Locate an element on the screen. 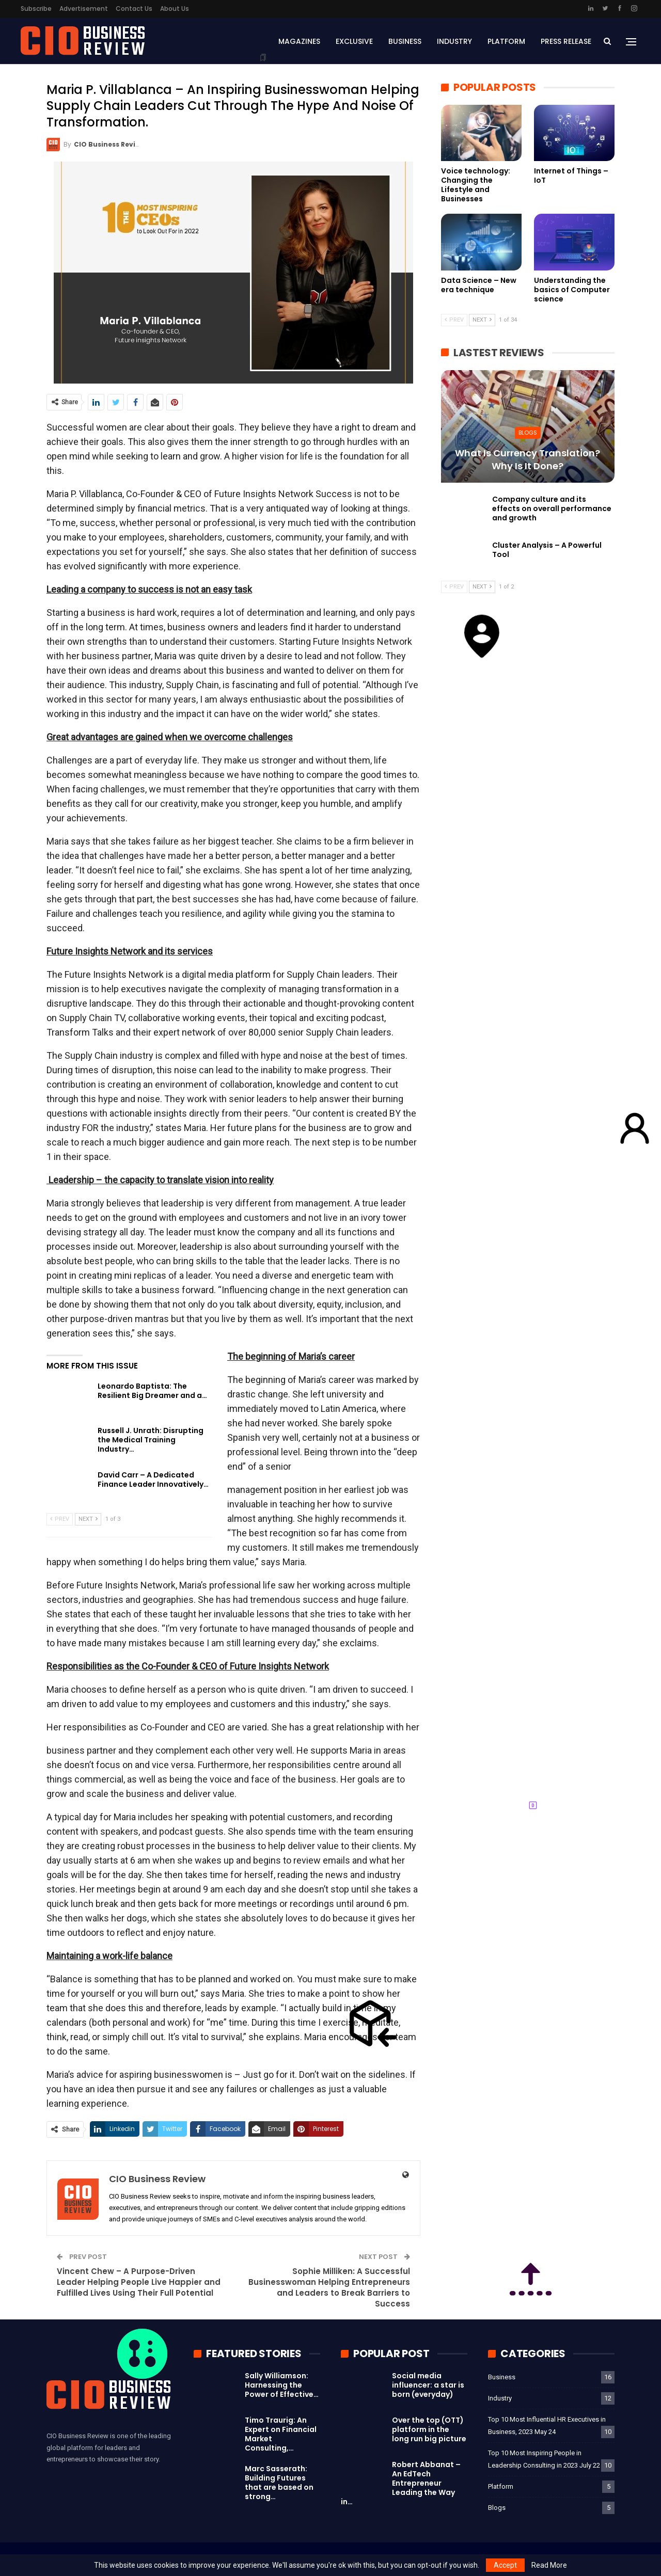 Image resolution: width=661 pixels, height=2576 pixels. view your saved bookmarks is located at coordinates (263, 57).